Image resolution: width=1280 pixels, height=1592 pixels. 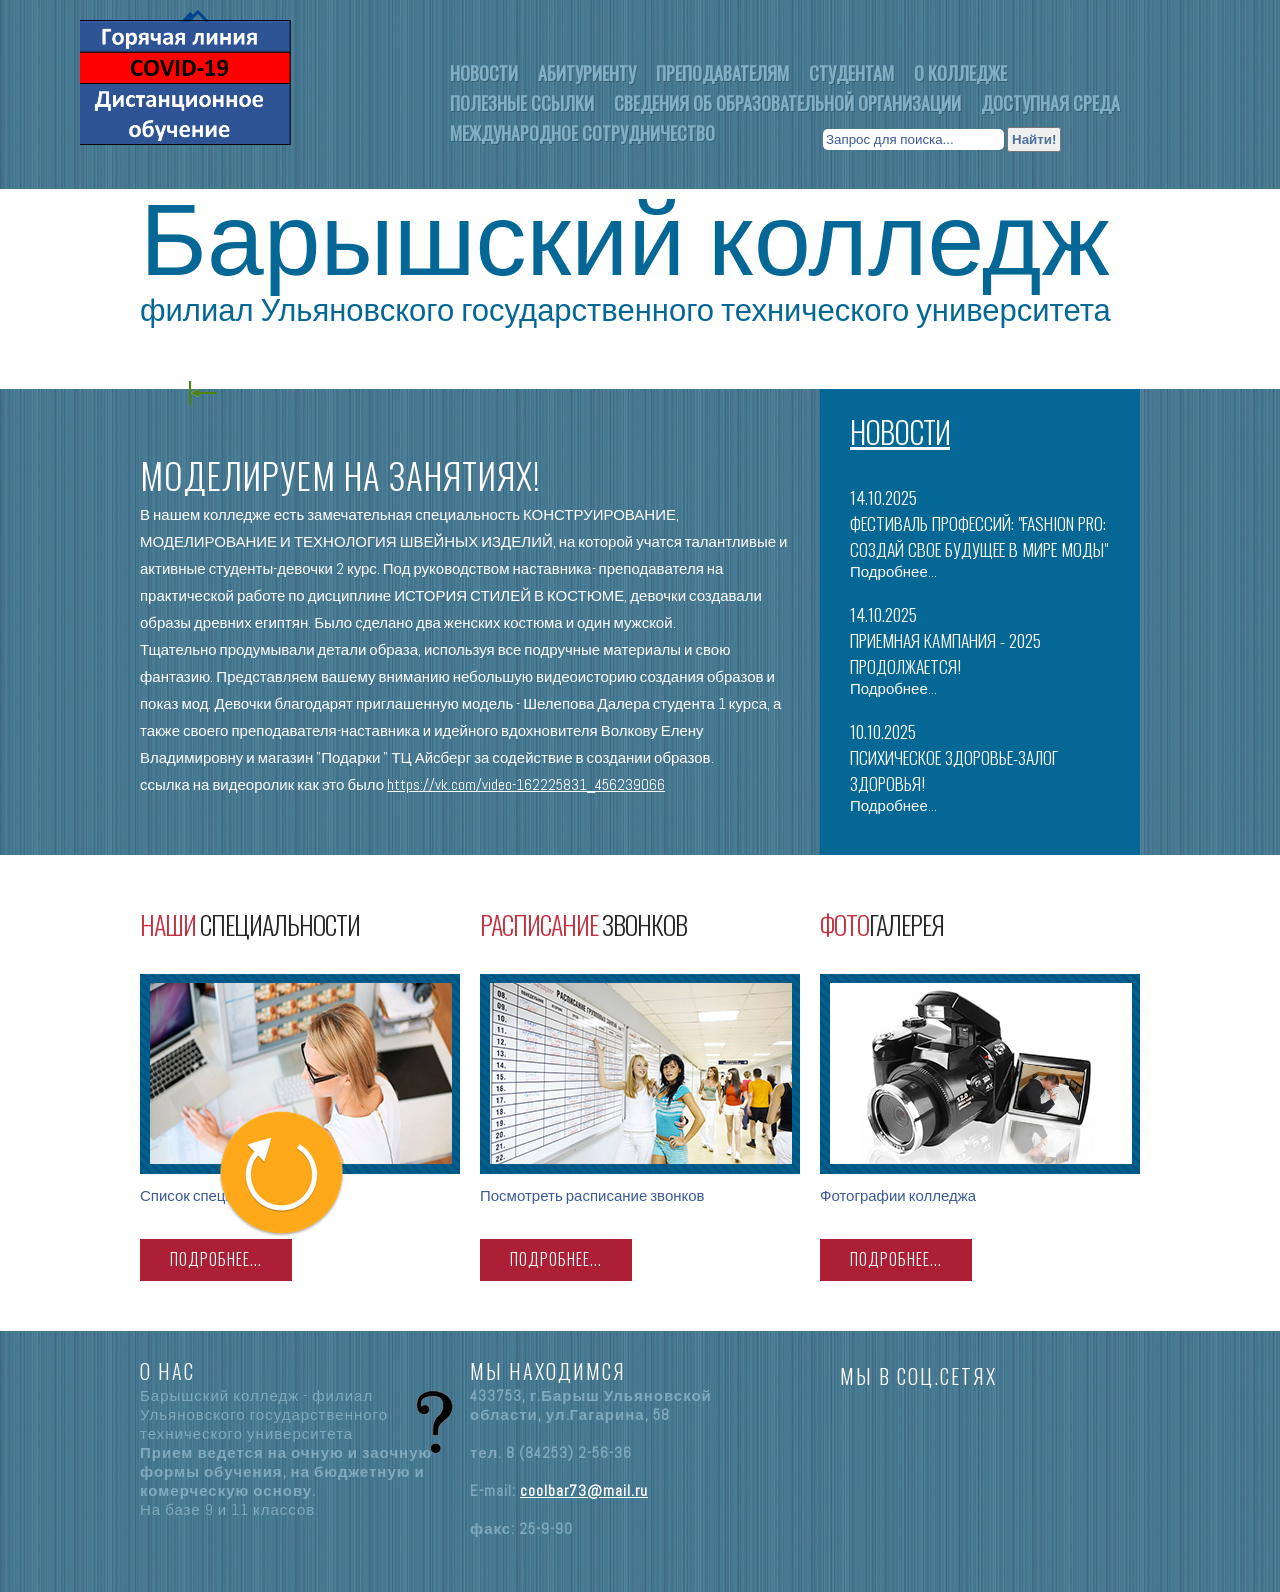 What do you see at coordinates (203, 393) in the screenshot?
I see `go to the first item in a list or sequence` at bounding box center [203, 393].